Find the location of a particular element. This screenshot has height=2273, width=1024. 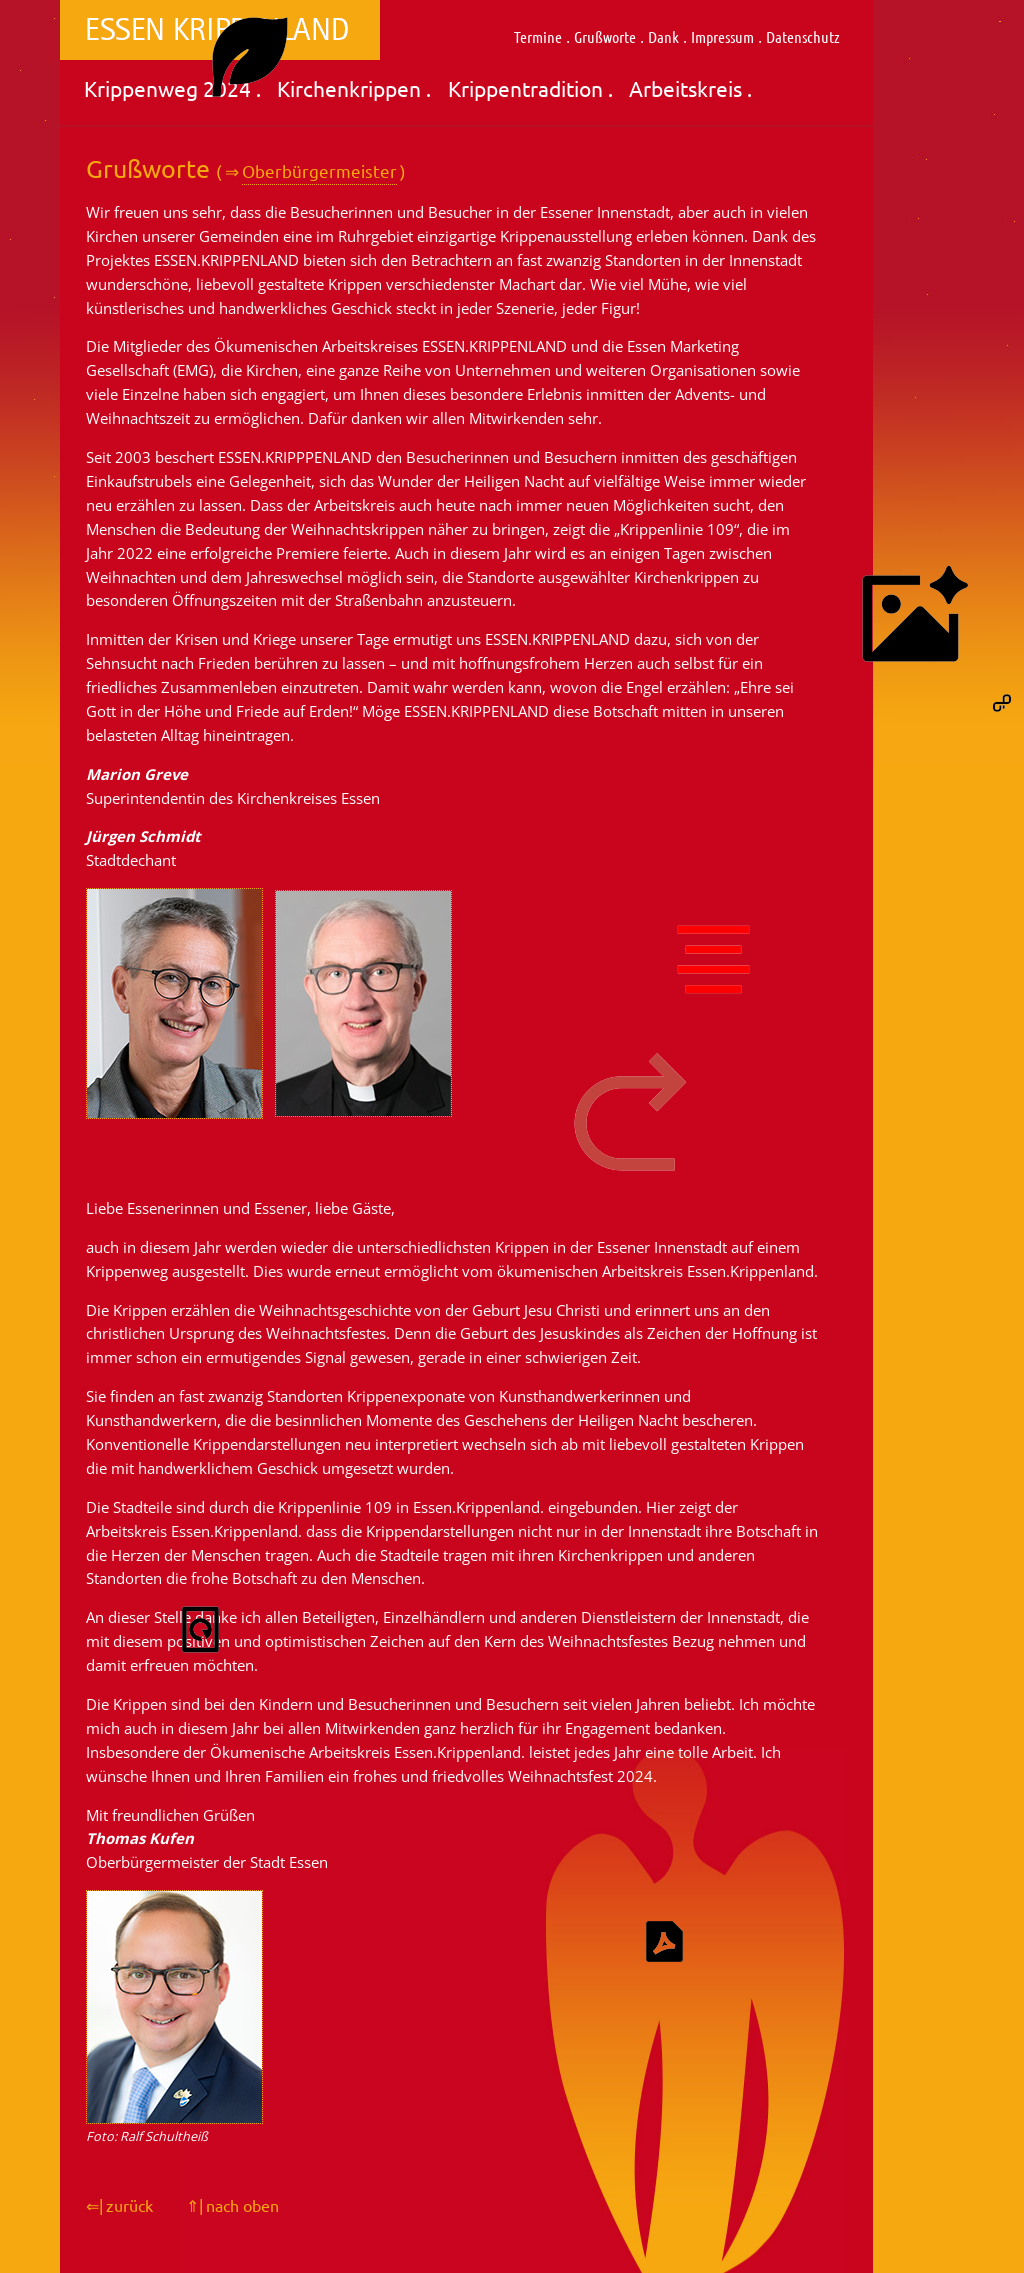

open a PDF document is located at coordinates (664, 1941).